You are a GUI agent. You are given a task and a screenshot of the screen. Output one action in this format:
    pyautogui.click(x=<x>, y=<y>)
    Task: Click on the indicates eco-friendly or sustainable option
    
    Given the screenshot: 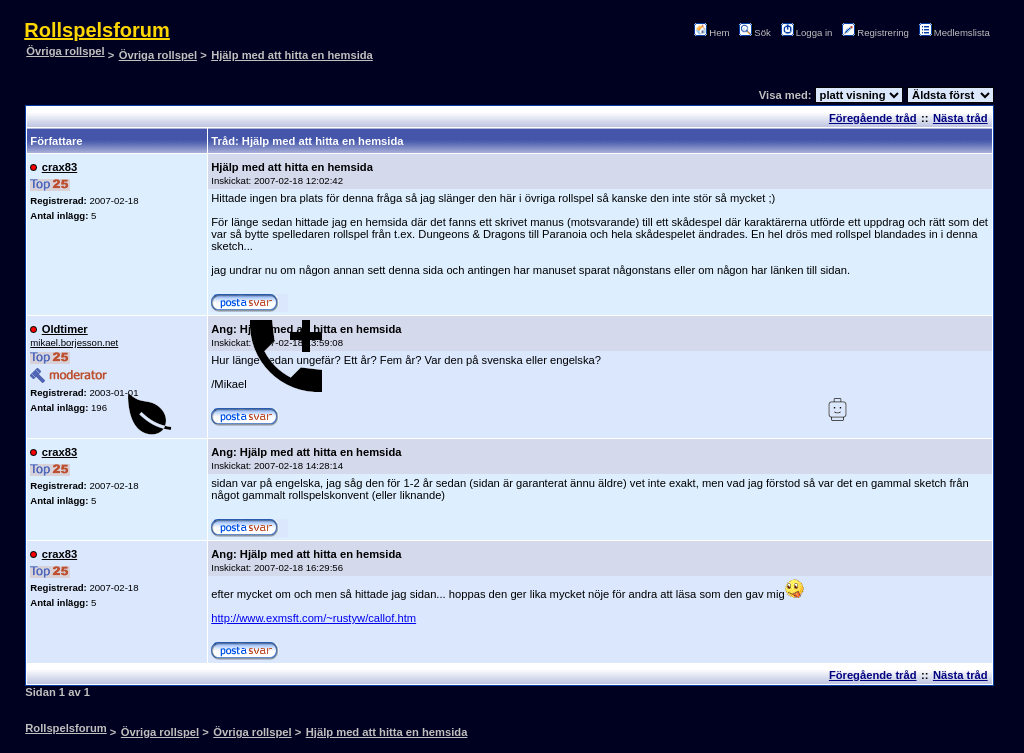 What is the action you would take?
    pyautogui.click(x=149, y=414)
    